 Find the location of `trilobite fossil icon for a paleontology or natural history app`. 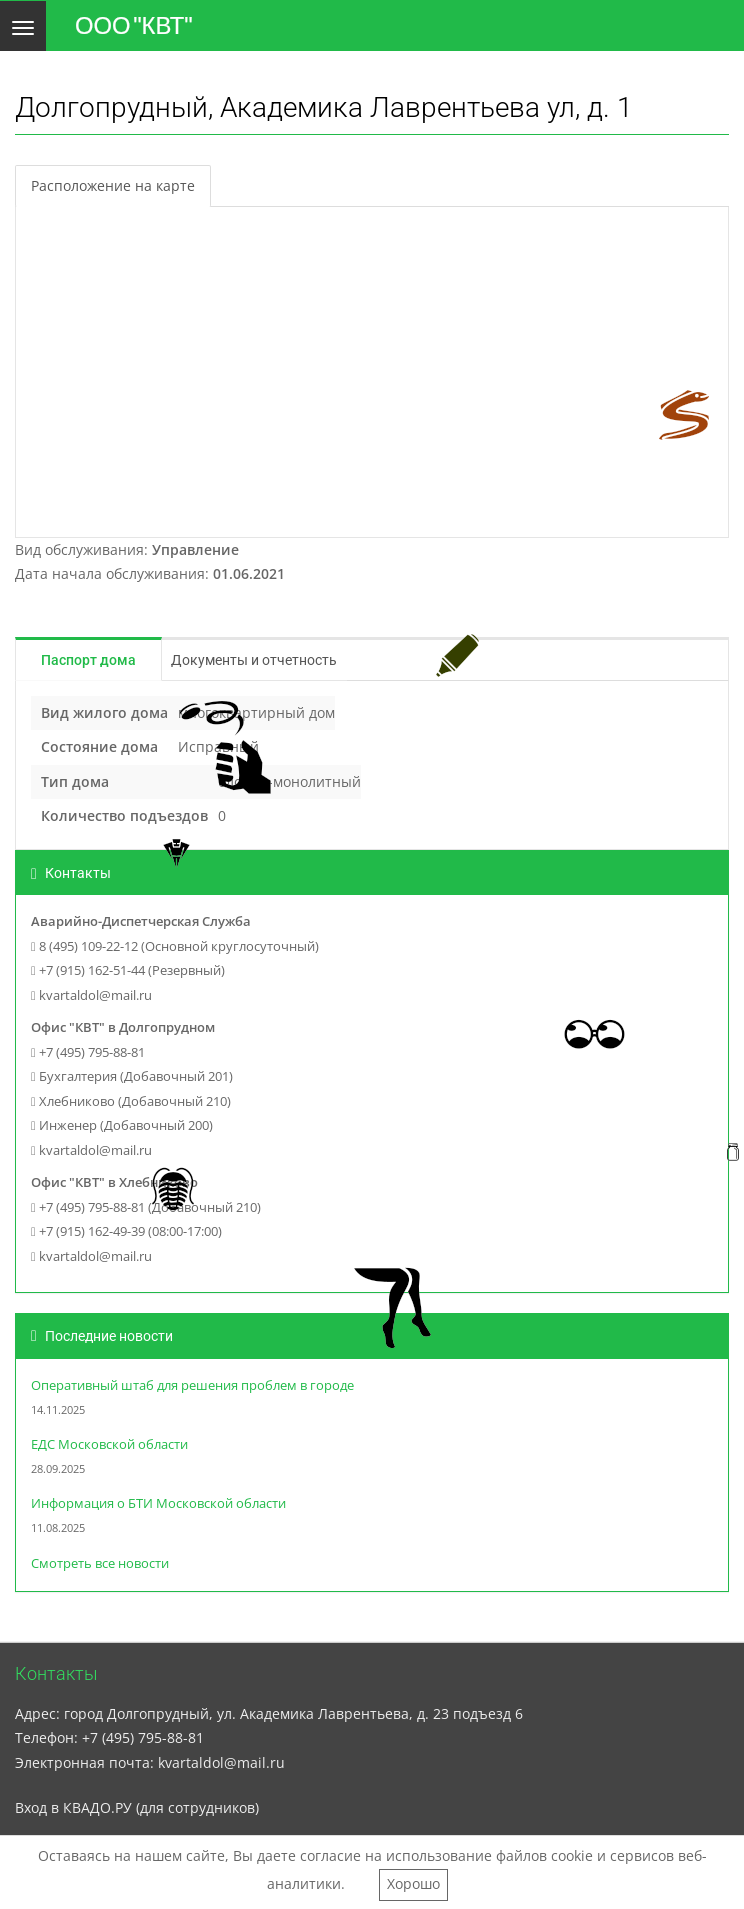

trilobite fossil icon for a paleontology or natural history app is located at coordinates (173, 1189).